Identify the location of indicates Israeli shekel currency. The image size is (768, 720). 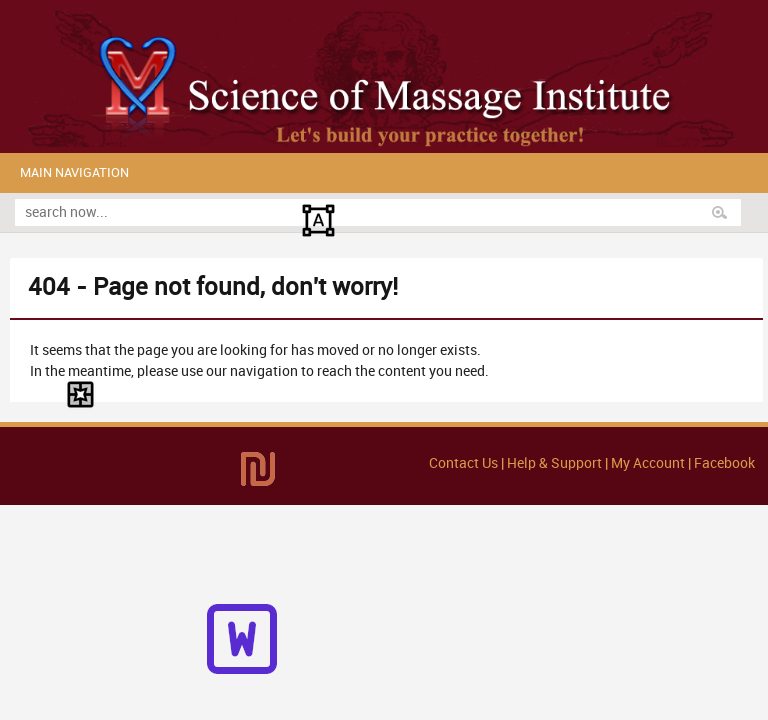
(258, 469).